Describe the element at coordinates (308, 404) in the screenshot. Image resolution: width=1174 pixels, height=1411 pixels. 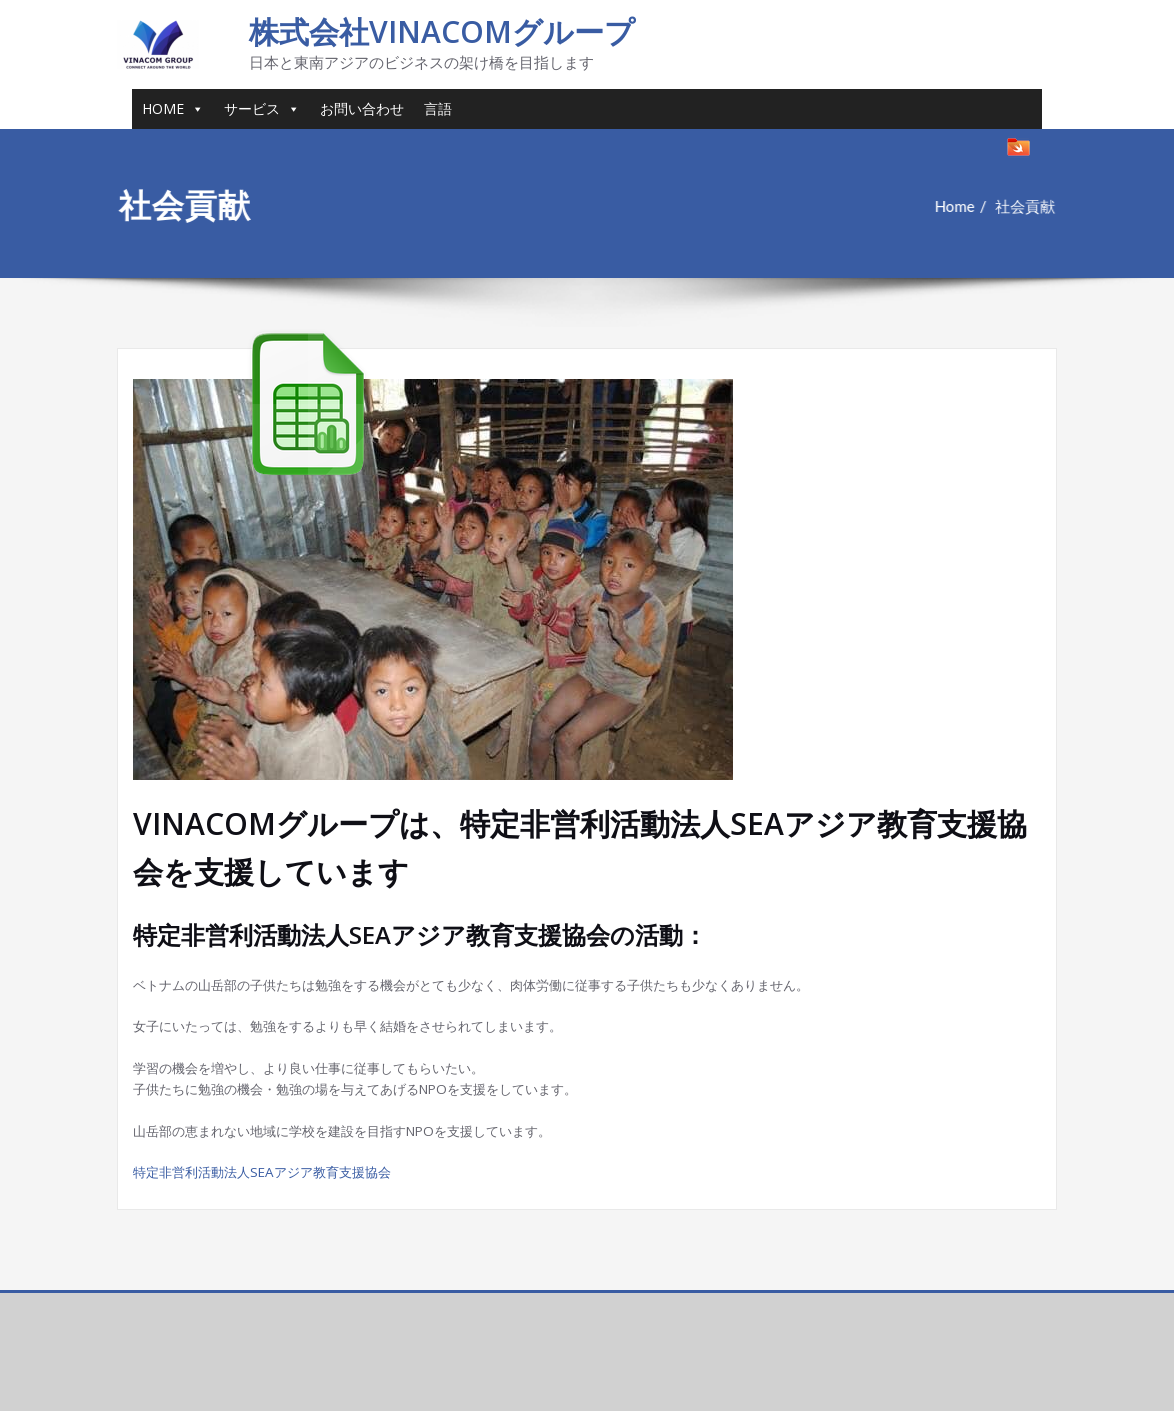
I see `open a libreoffice calc spreadsheet file` at that location.